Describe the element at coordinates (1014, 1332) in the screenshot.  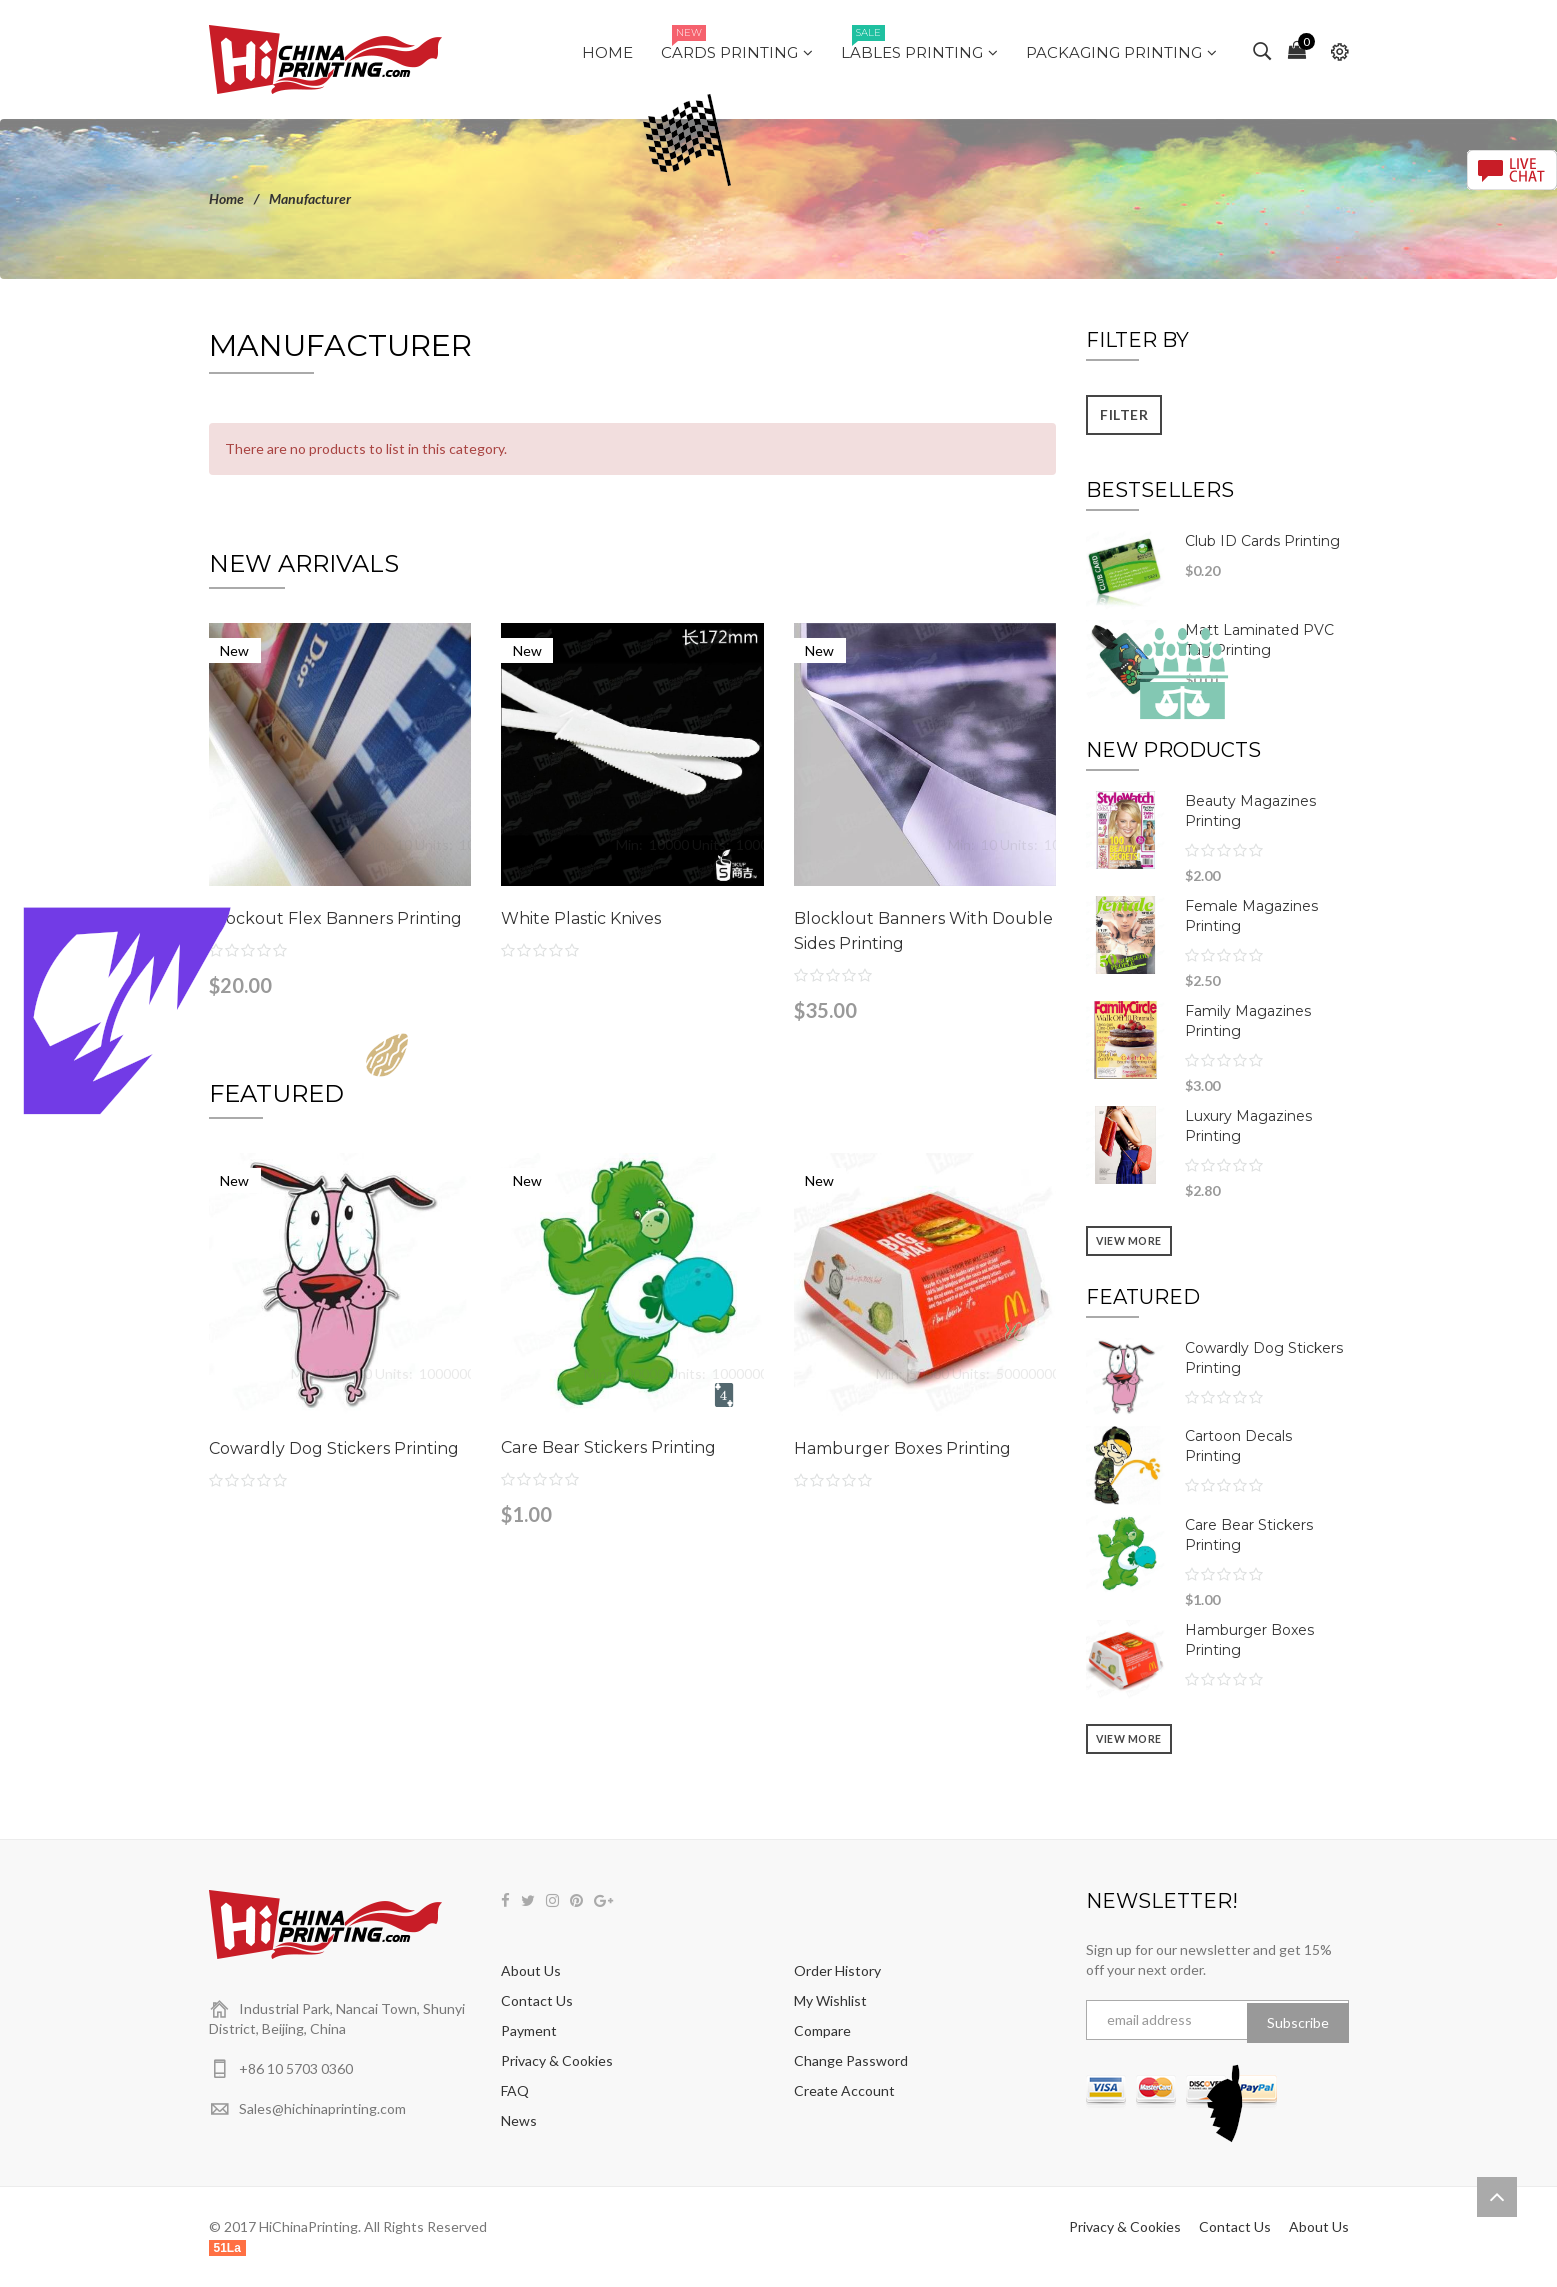
I see `access soldering or electronics tools` at that location.